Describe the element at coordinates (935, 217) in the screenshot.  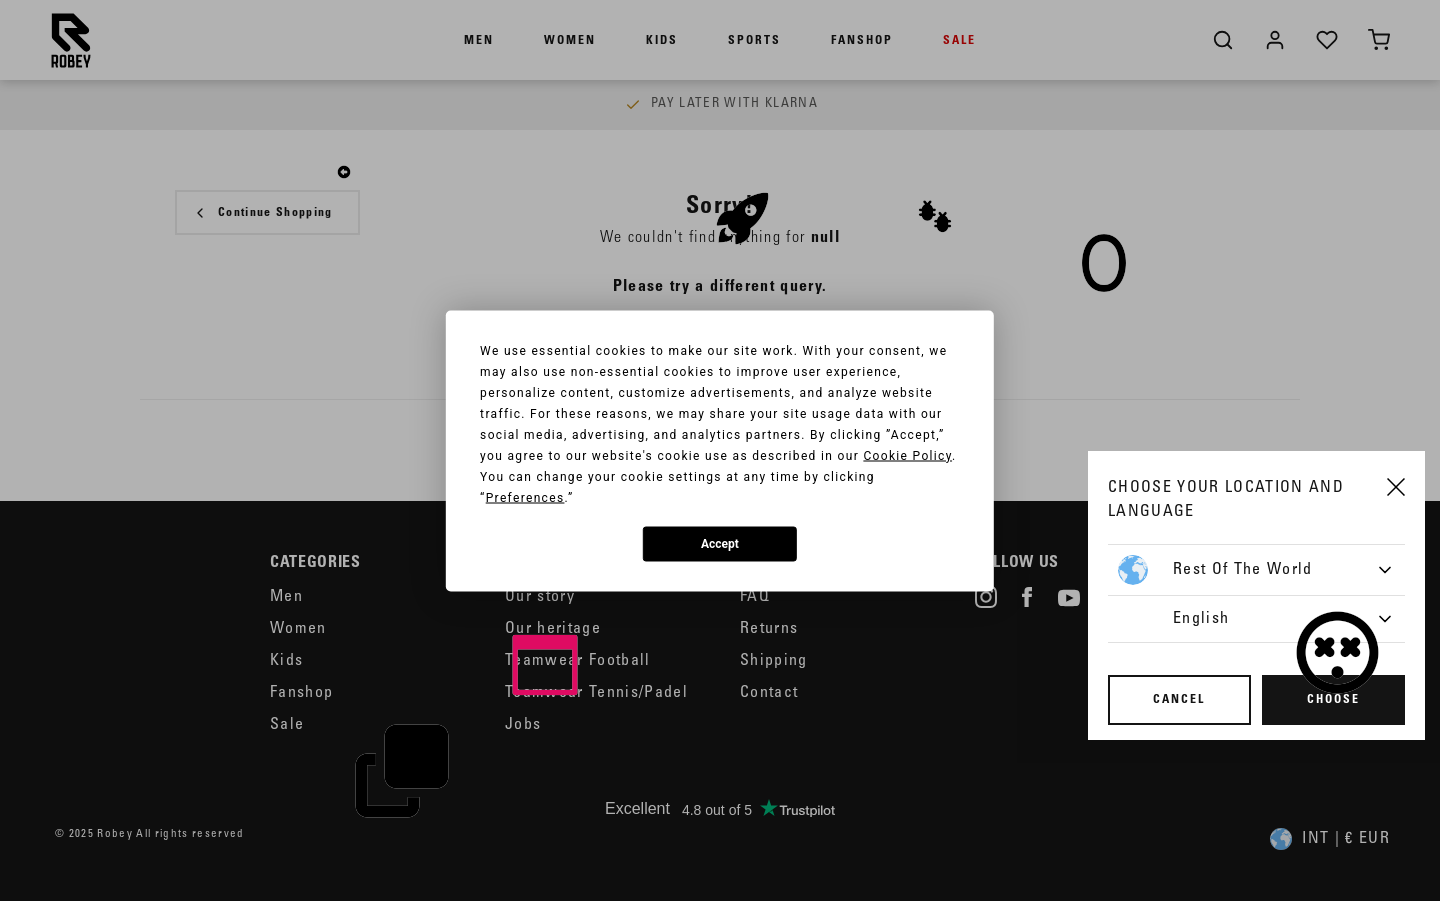
I see `view bug reports or known issues` at that location.